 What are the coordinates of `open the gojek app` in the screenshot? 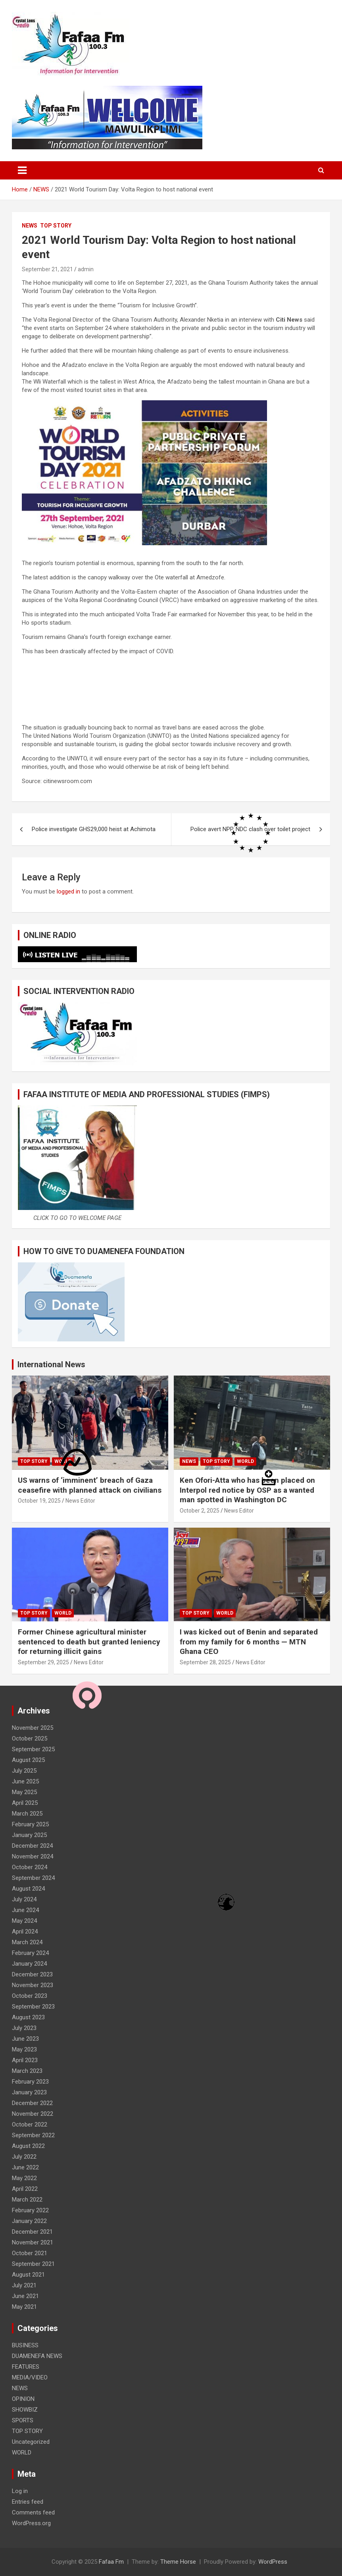 It's located at (87, 1695).